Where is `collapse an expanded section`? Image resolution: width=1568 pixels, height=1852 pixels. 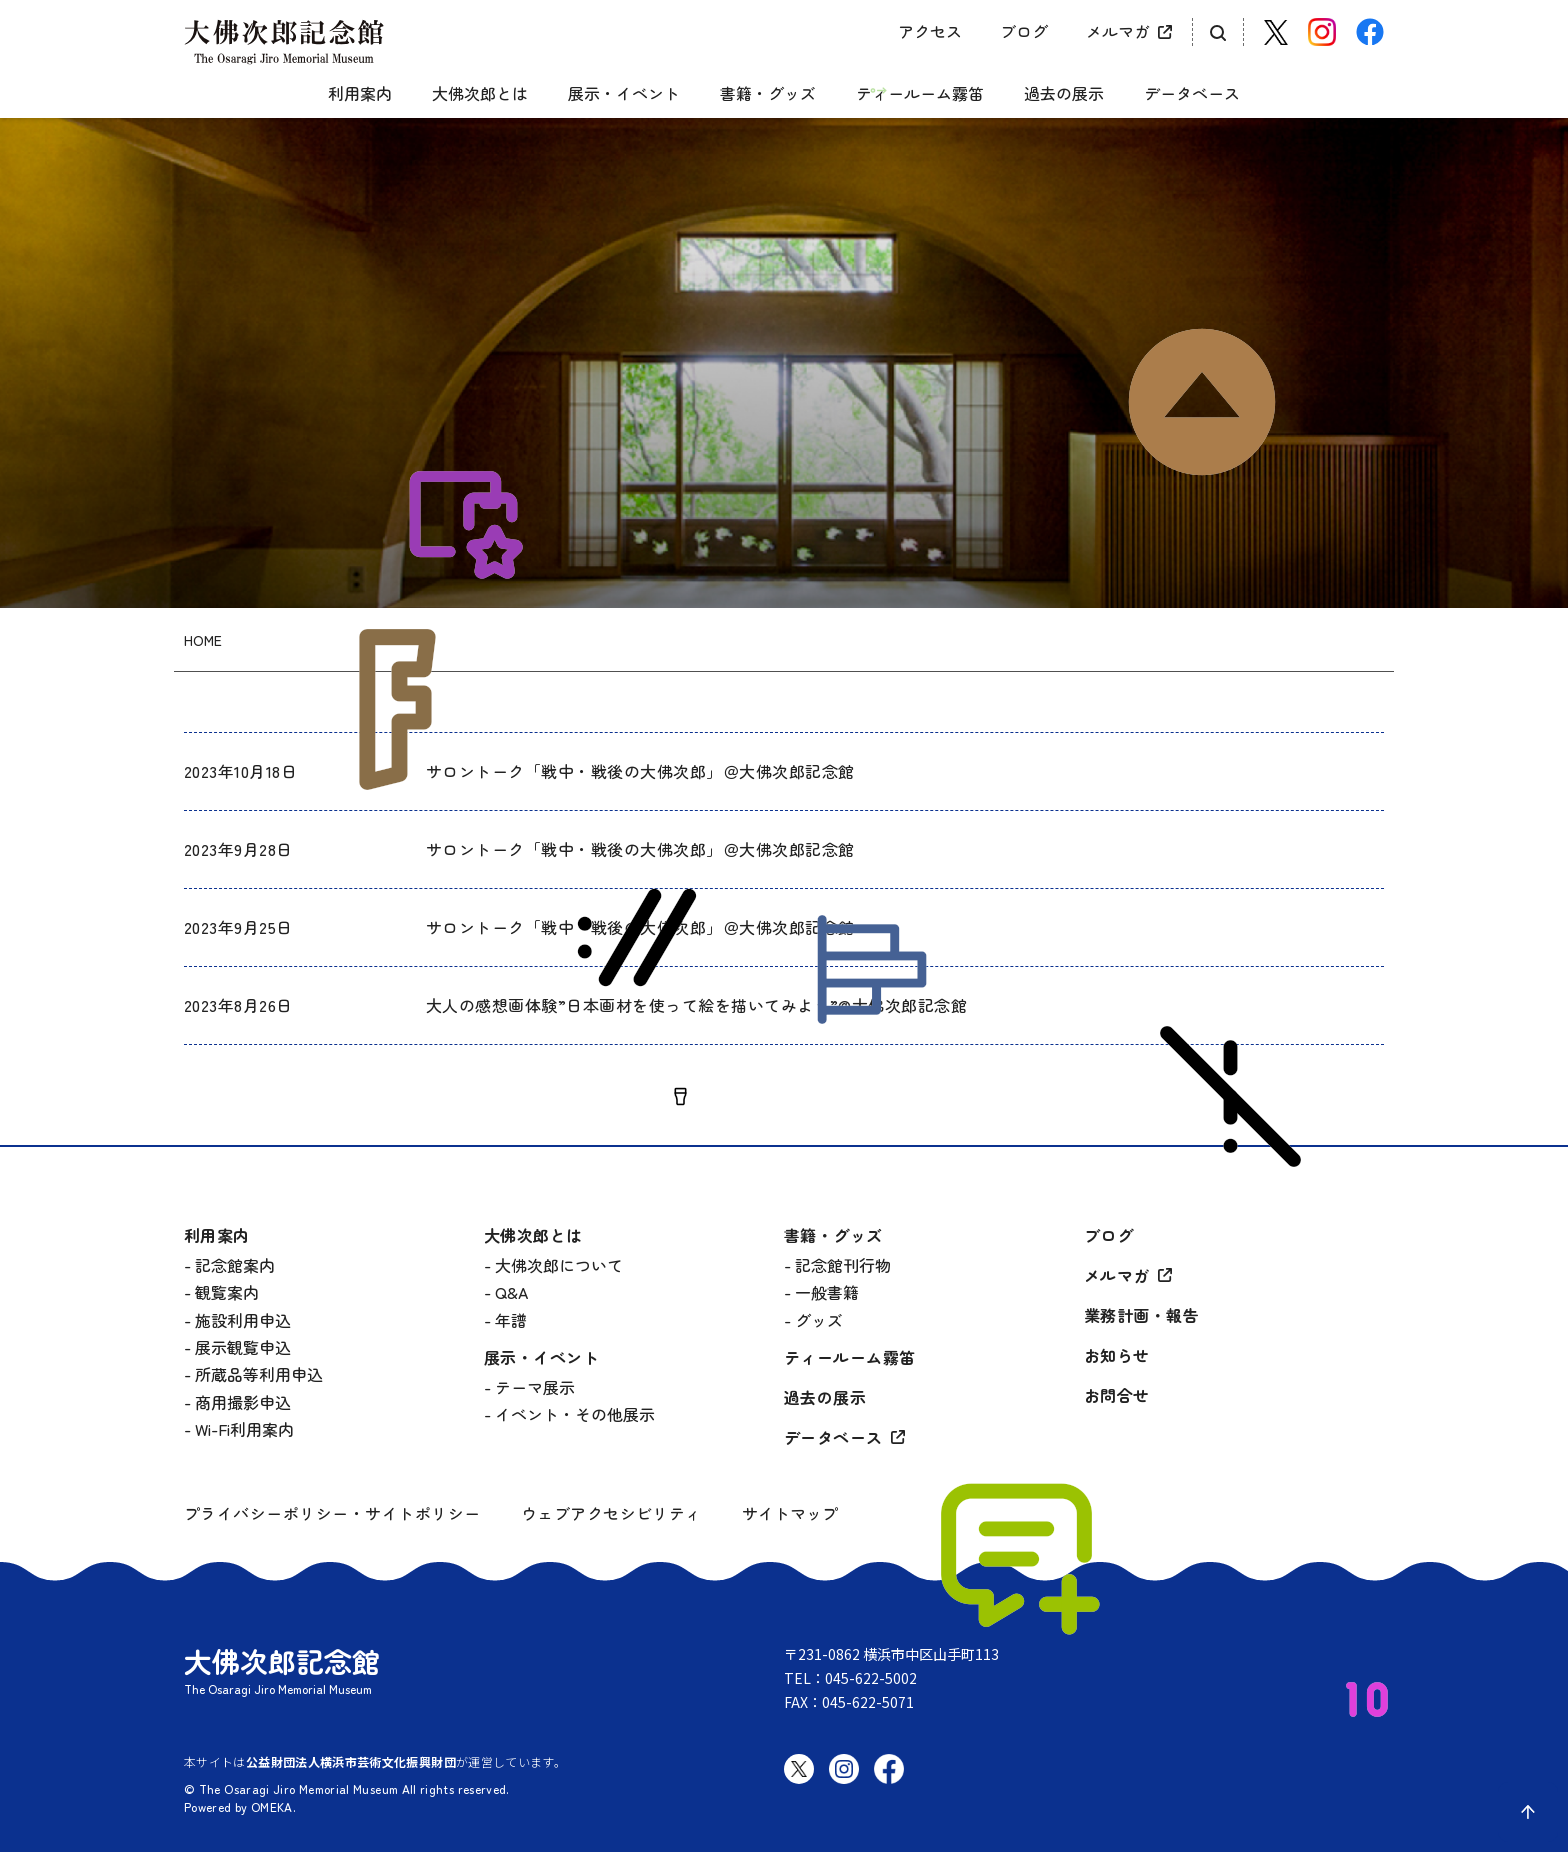
collapse an expanded section is located at coordinates (1202, 402).